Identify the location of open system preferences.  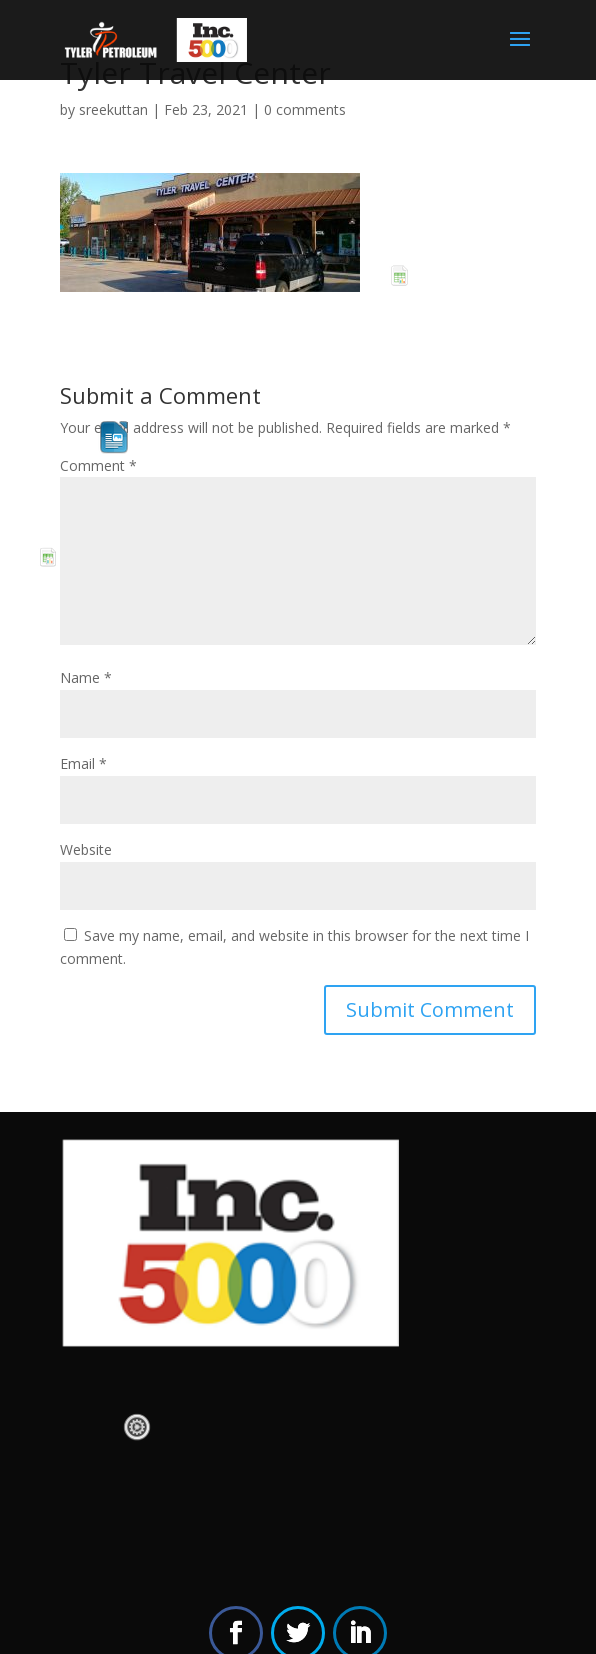
(137, 1427).